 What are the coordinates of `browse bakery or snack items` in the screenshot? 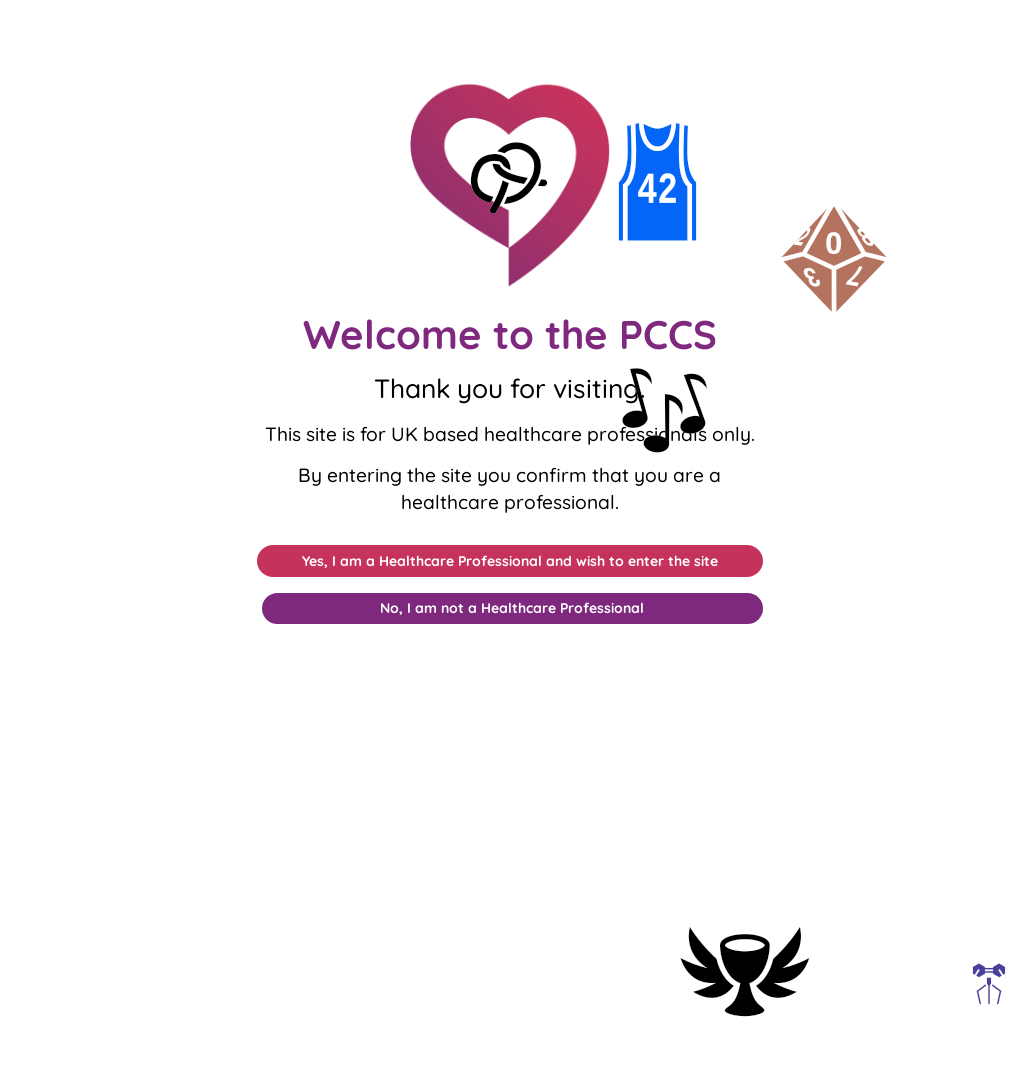 It's located at (509, 178).